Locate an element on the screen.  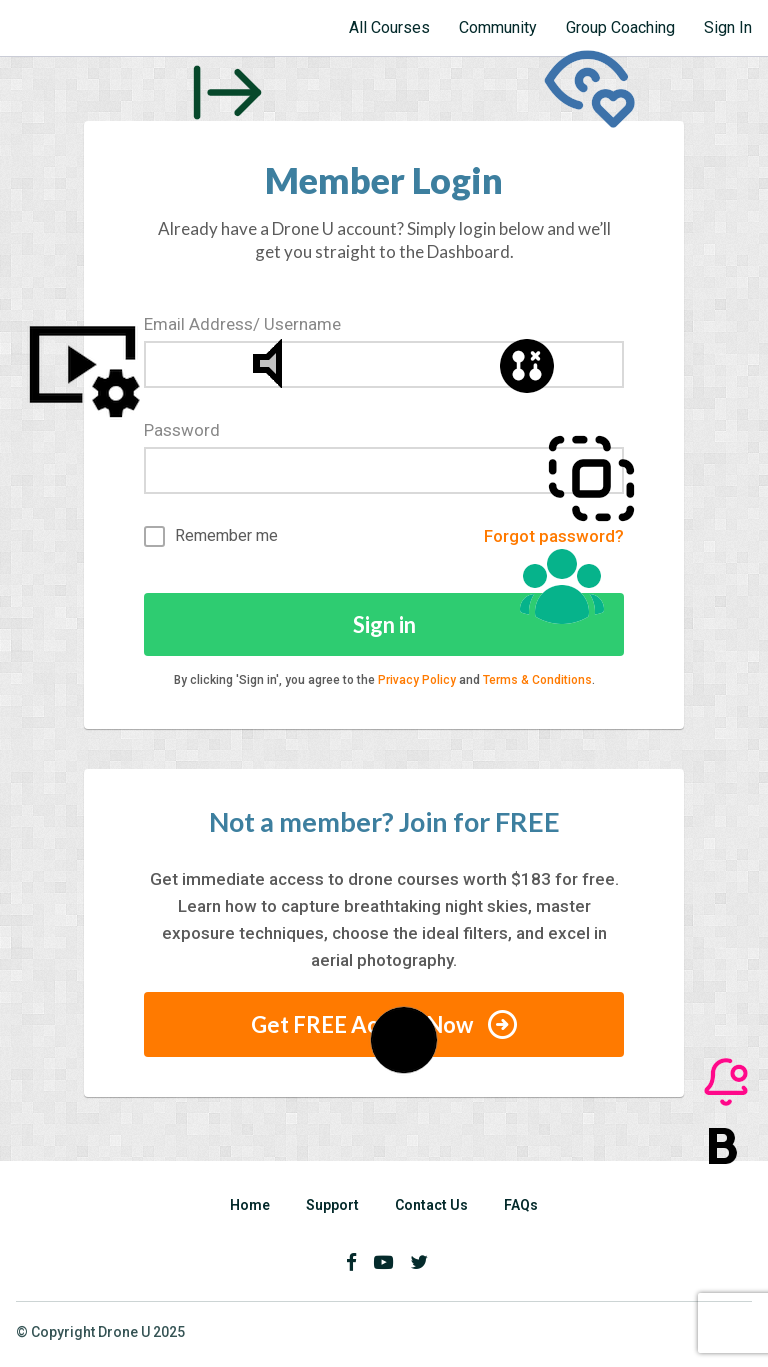
sign out or log out of account is located at coordinates (227, 92).